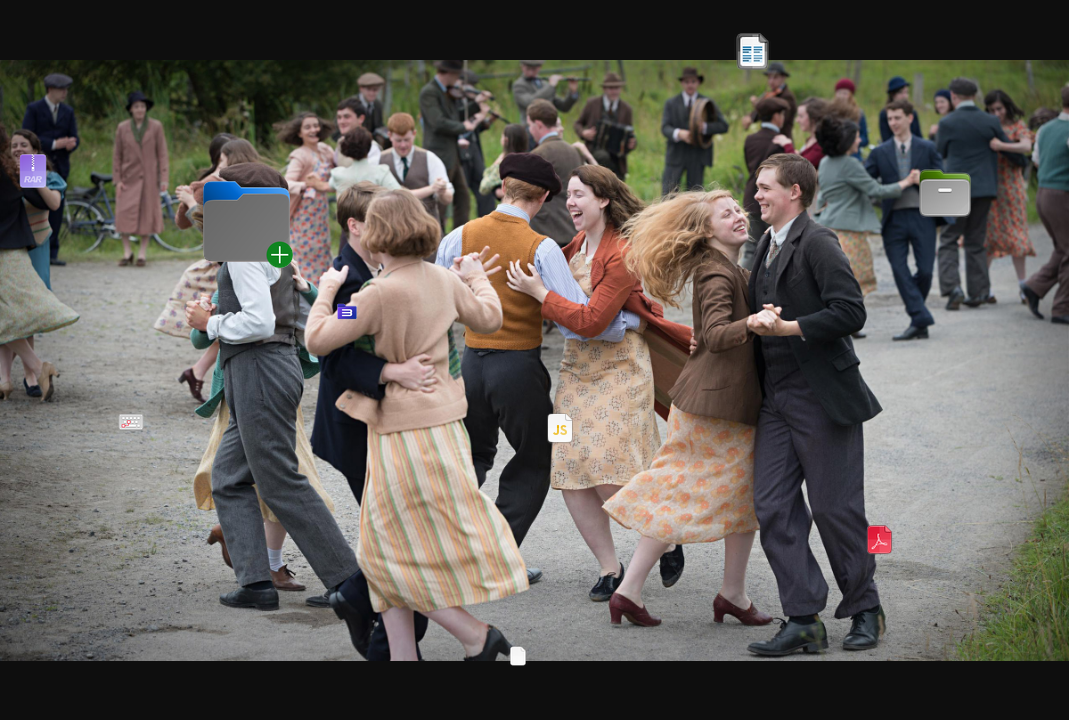  I want to click on indicates an empty or zero-byte file, so click(518, 656).